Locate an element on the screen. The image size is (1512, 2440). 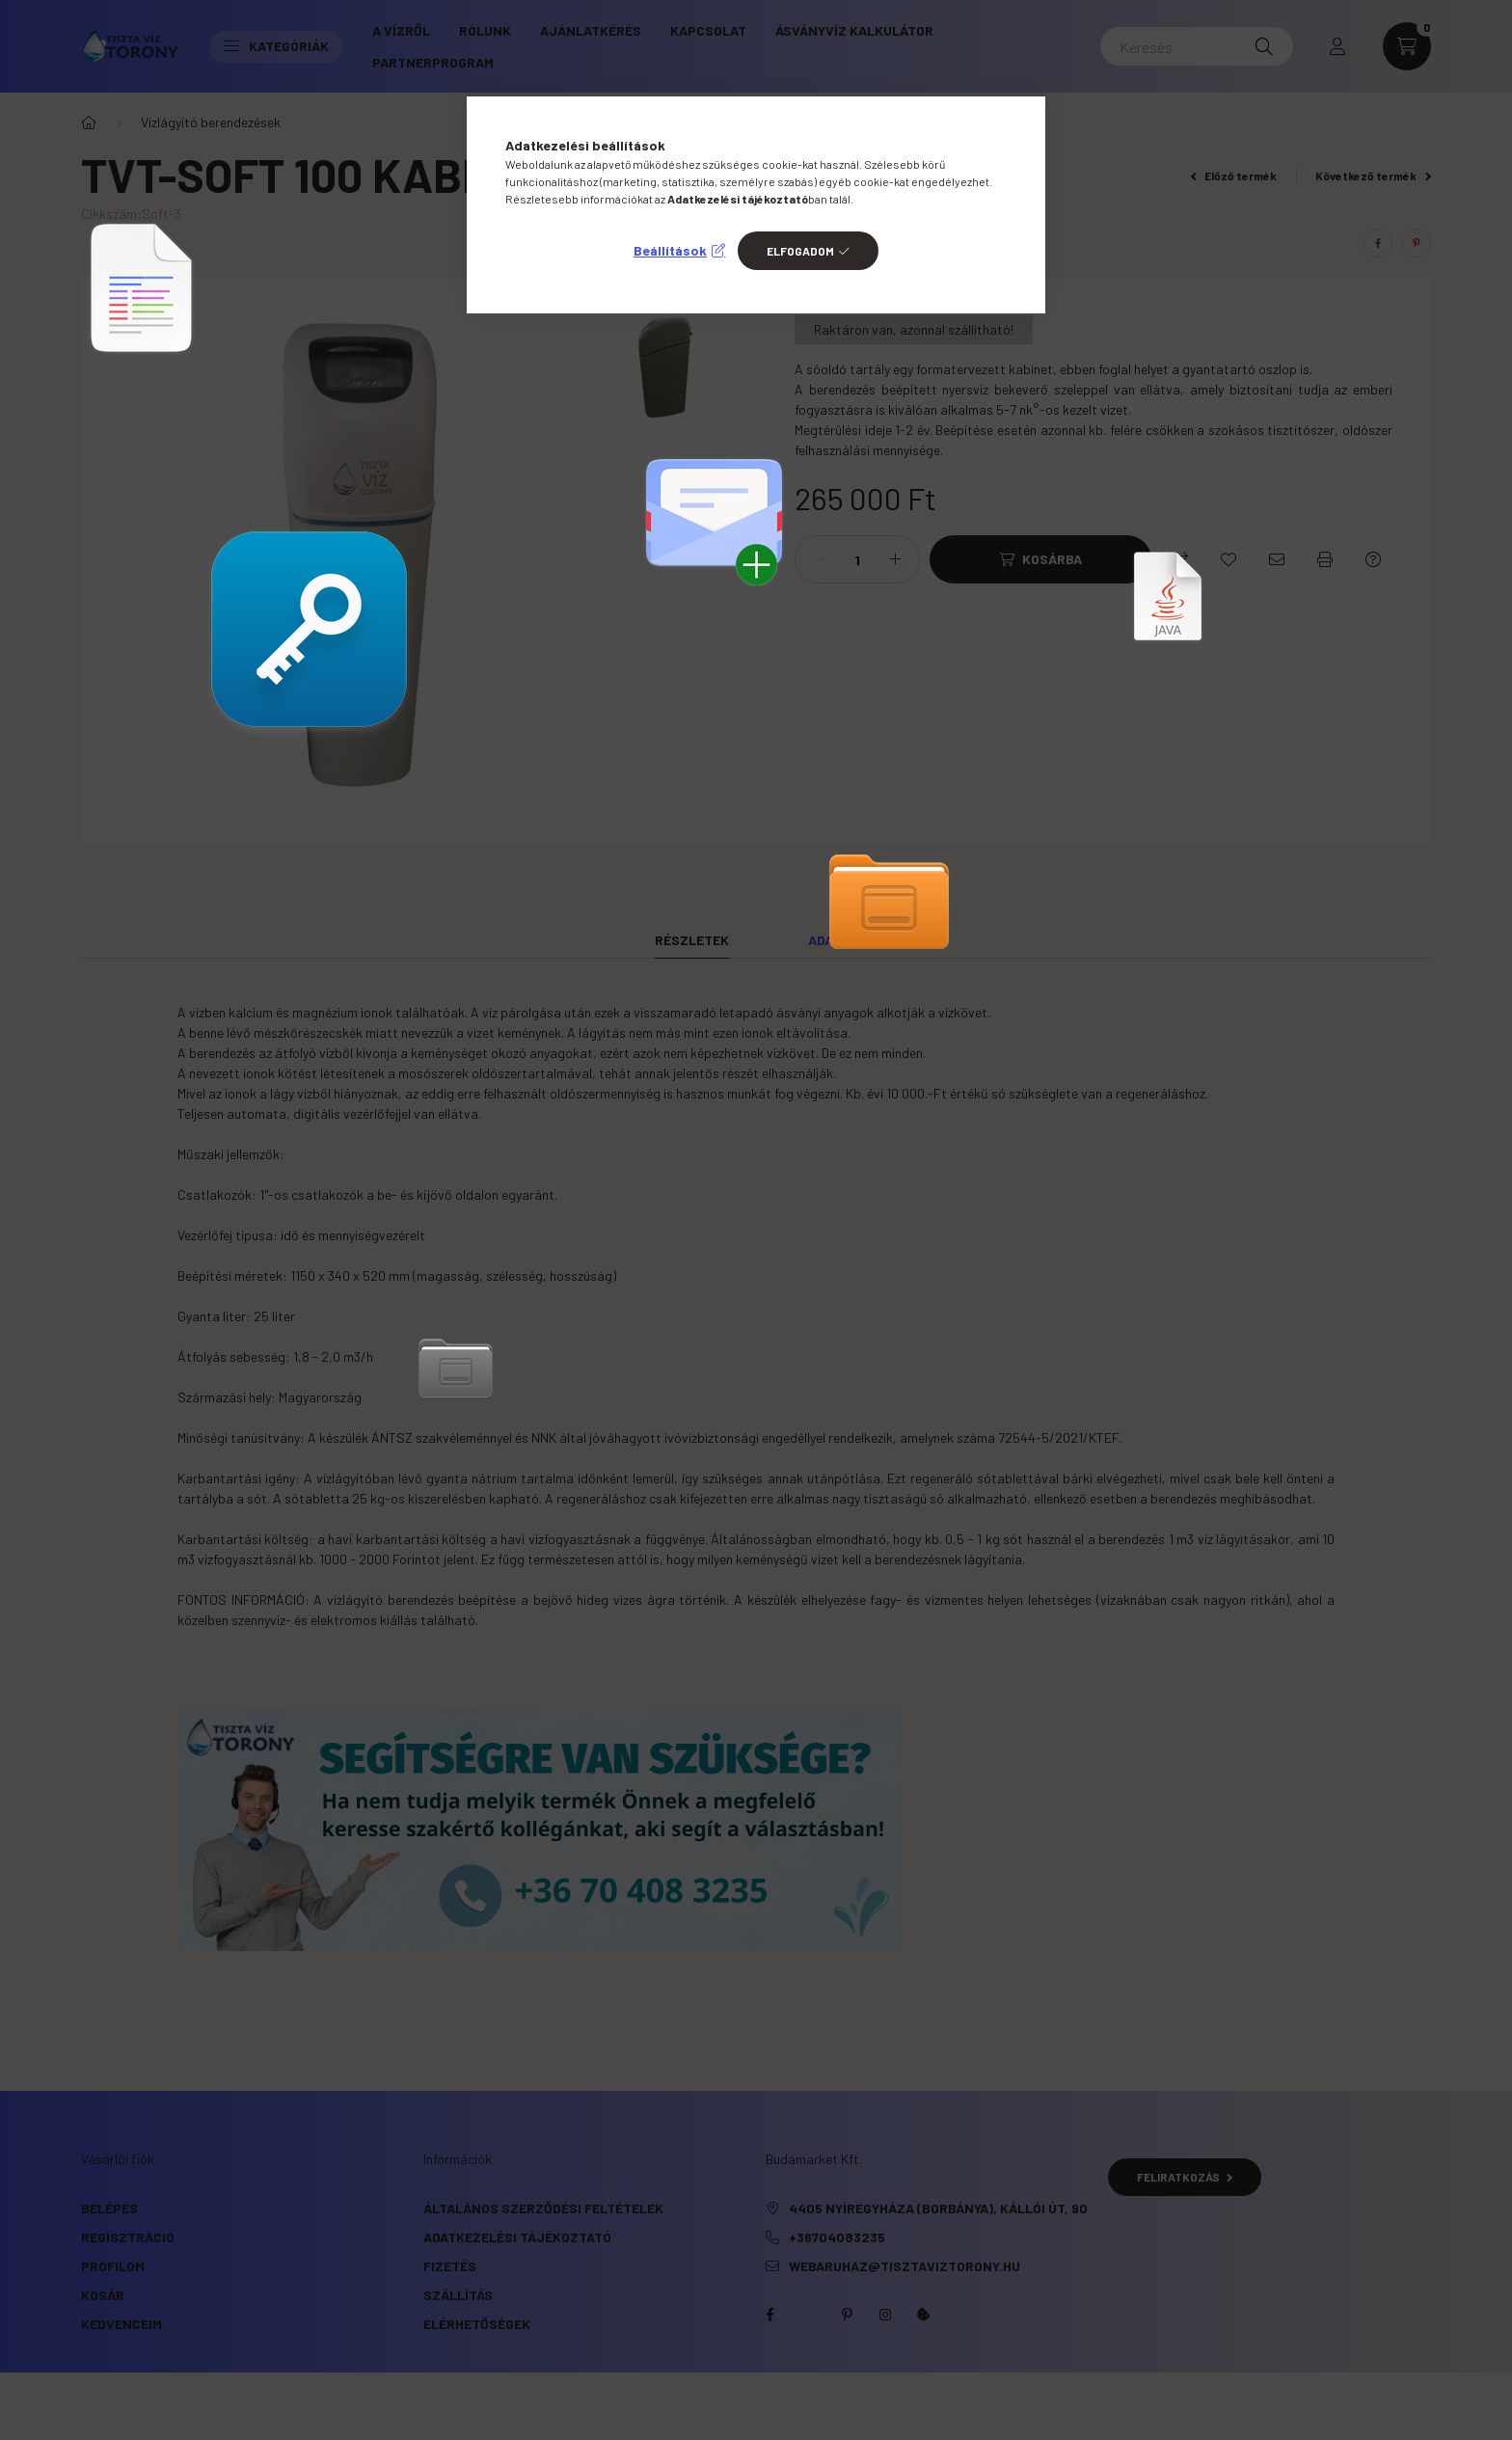
a script or code file is located at coordinates (141, 287).